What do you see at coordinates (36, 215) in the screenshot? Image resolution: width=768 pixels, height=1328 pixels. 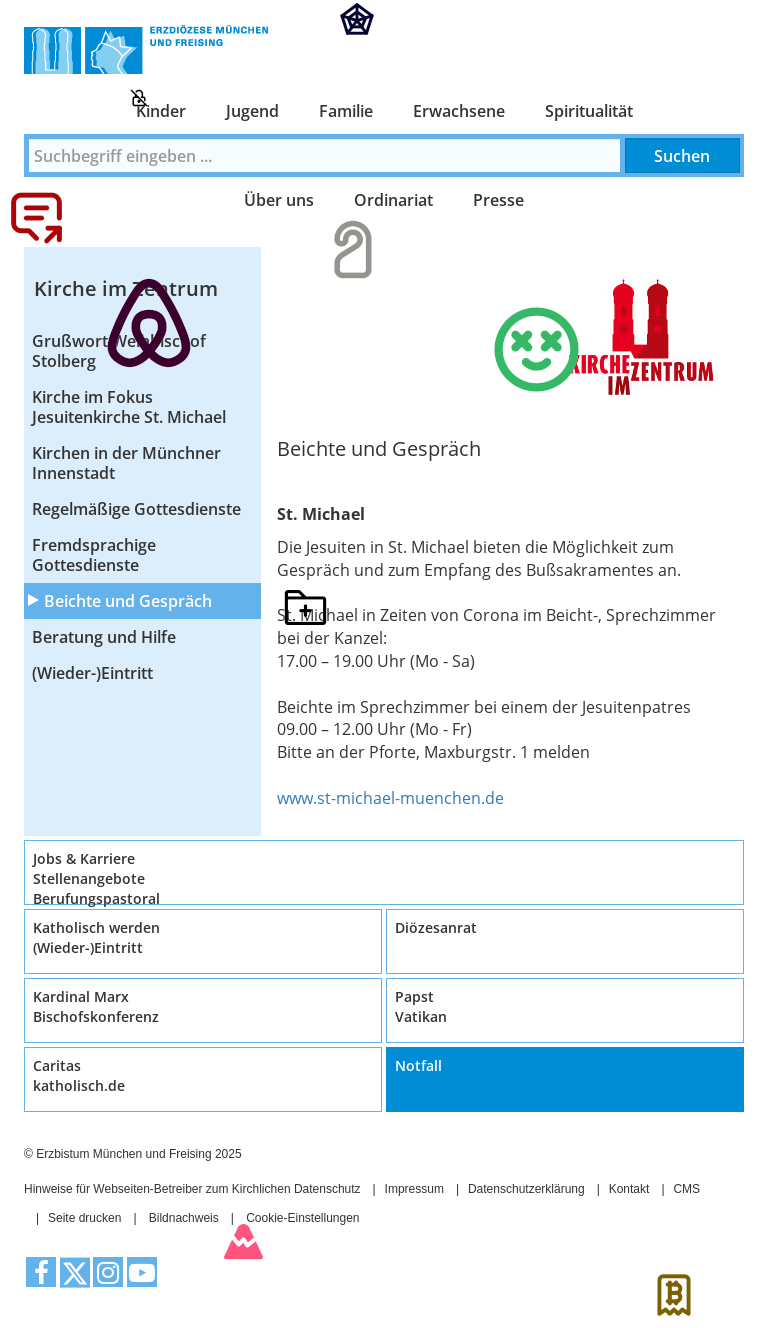 I see `share a message or conversation` at bounding box center [36, 215].